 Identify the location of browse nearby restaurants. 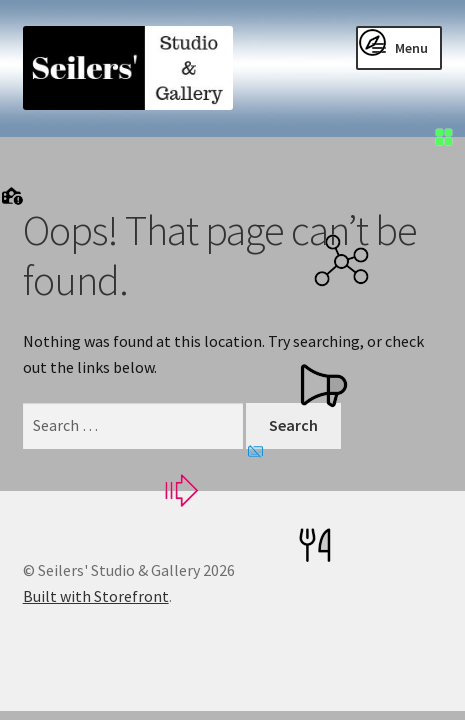
(315, 544).